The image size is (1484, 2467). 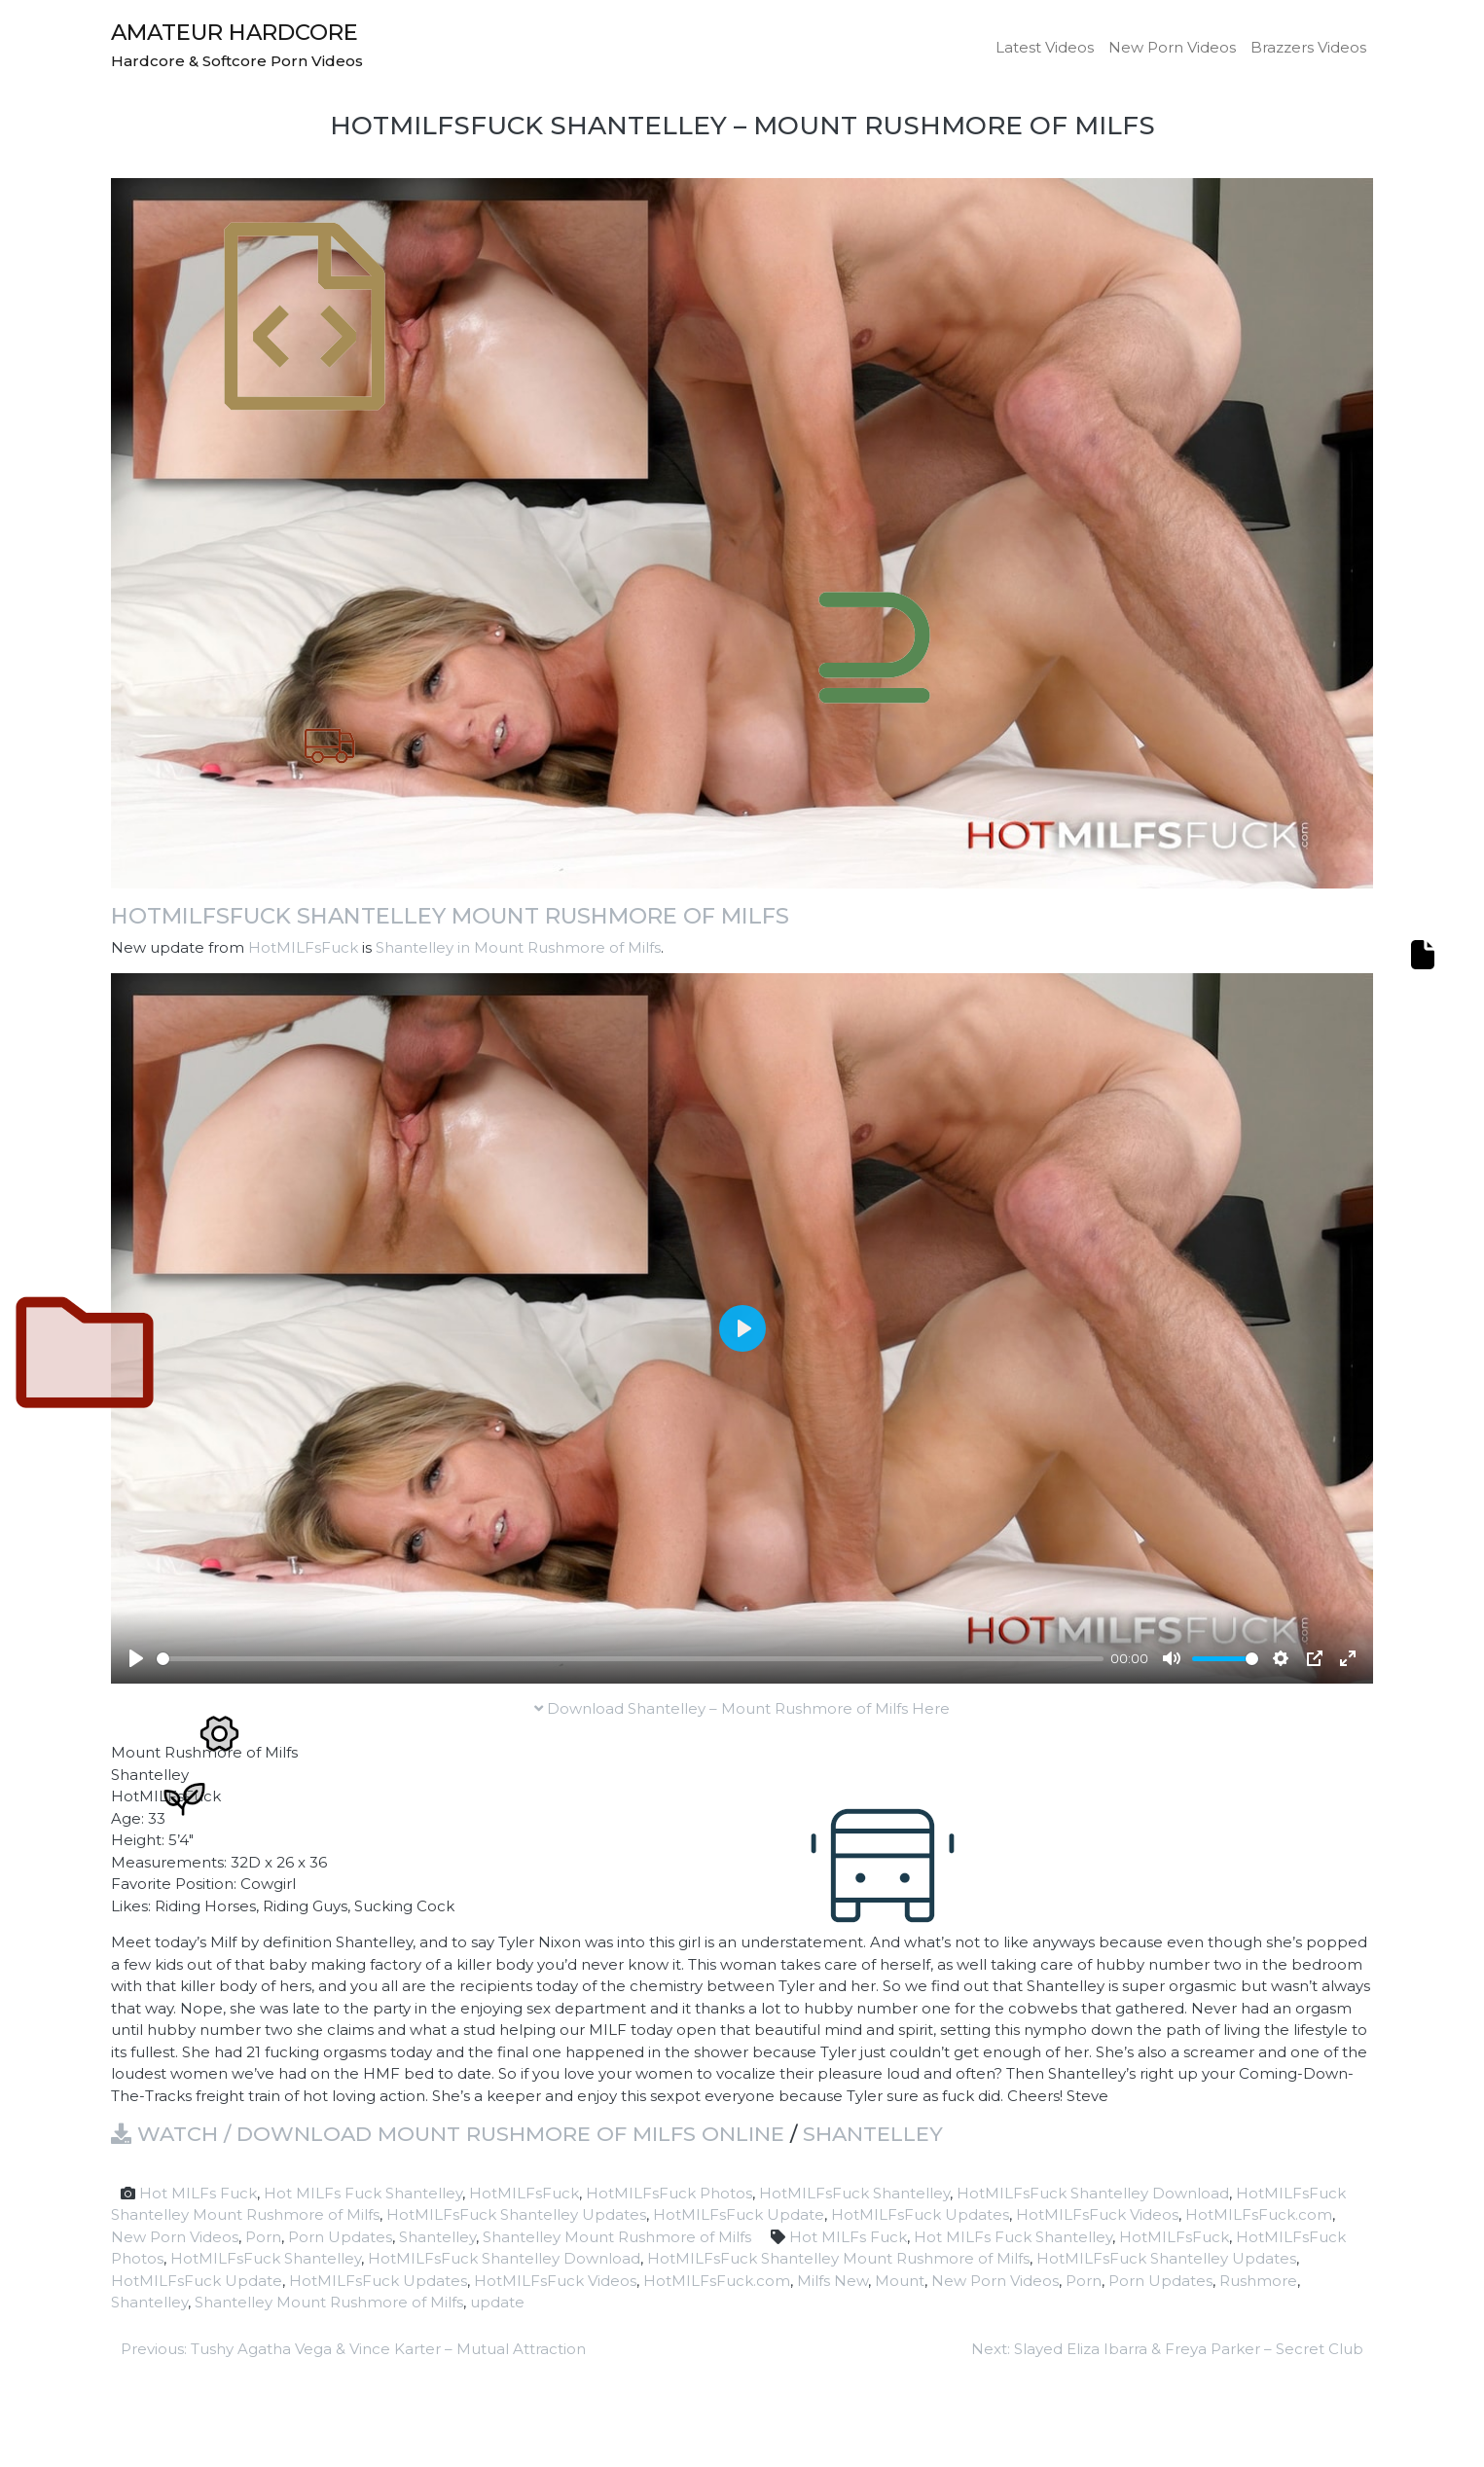 What do you see at coordinates (184, 1797) in the screenshot?
I see `view plant care or gardening features` at bounding box center [184, 1797].